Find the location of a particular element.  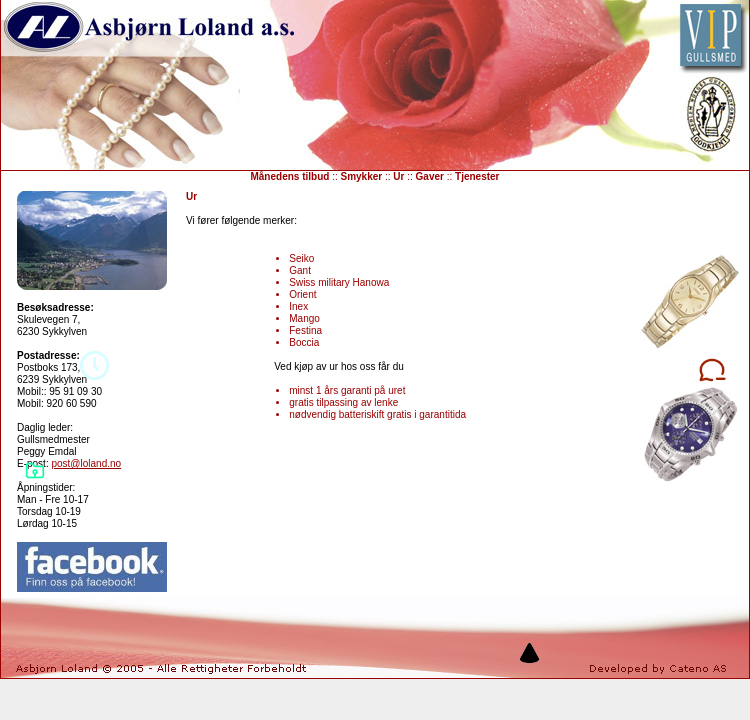

indicates a traffic cone or construction zone is located at coordinates (529, 653).